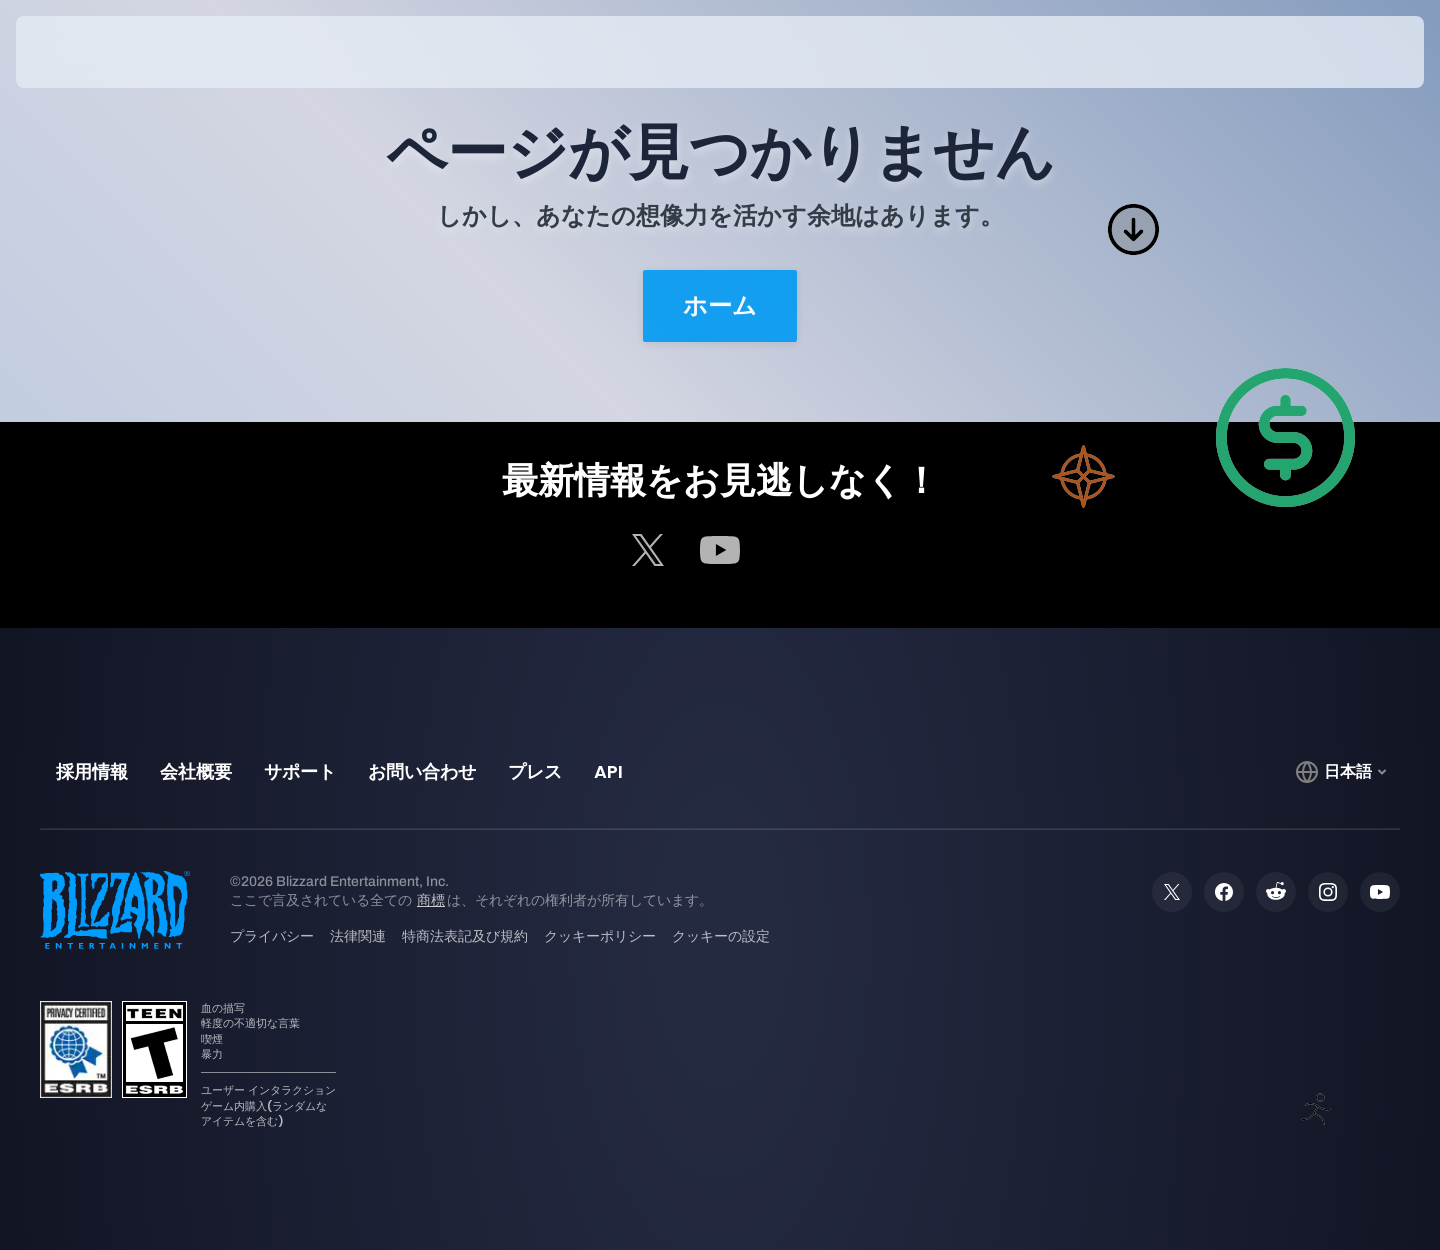  I want to click on view account balance or financial information, so click(1285, 437).